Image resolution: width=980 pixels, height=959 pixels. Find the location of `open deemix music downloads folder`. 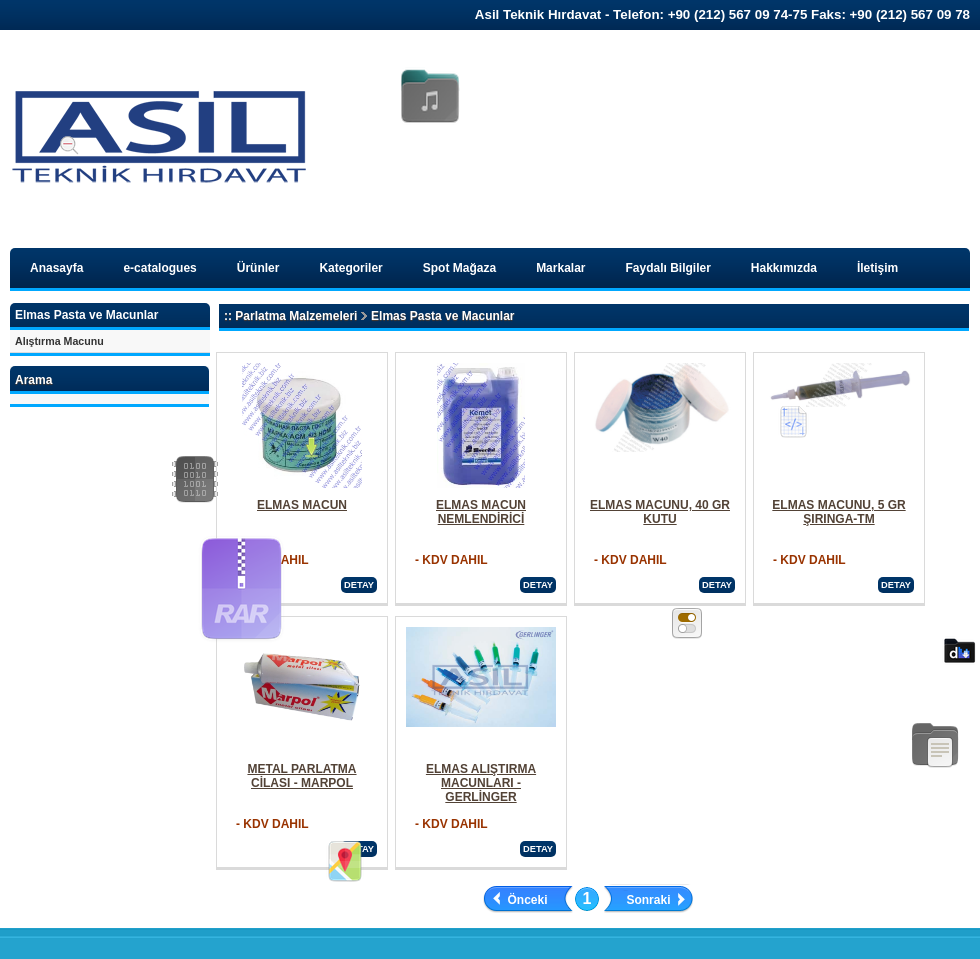

open deemix music downloads folder is located at coordinates (959, 651).